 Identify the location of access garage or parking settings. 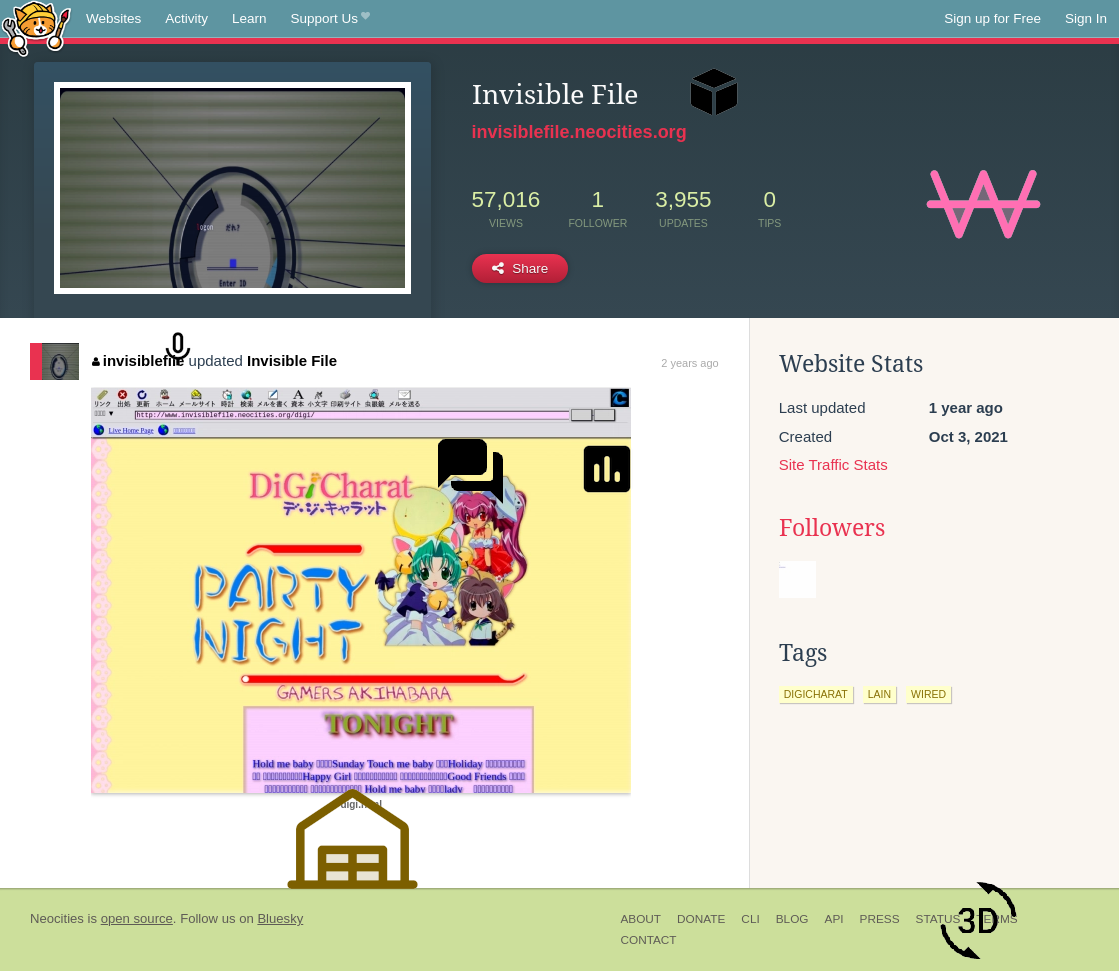
(352, 845).